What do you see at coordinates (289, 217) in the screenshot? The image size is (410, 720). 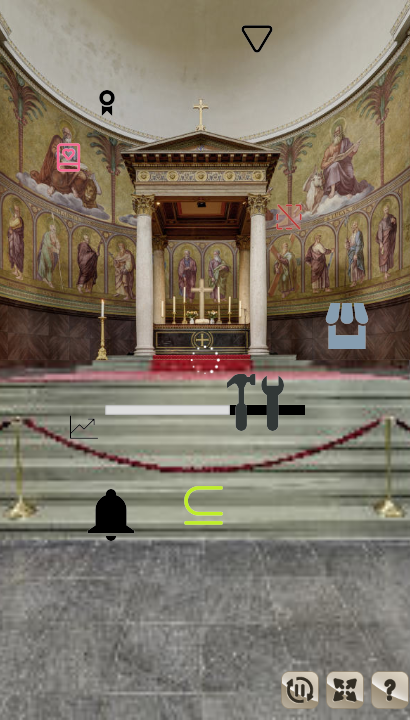 I see `disable or cancel current selection` at bounding box center [289, 217].